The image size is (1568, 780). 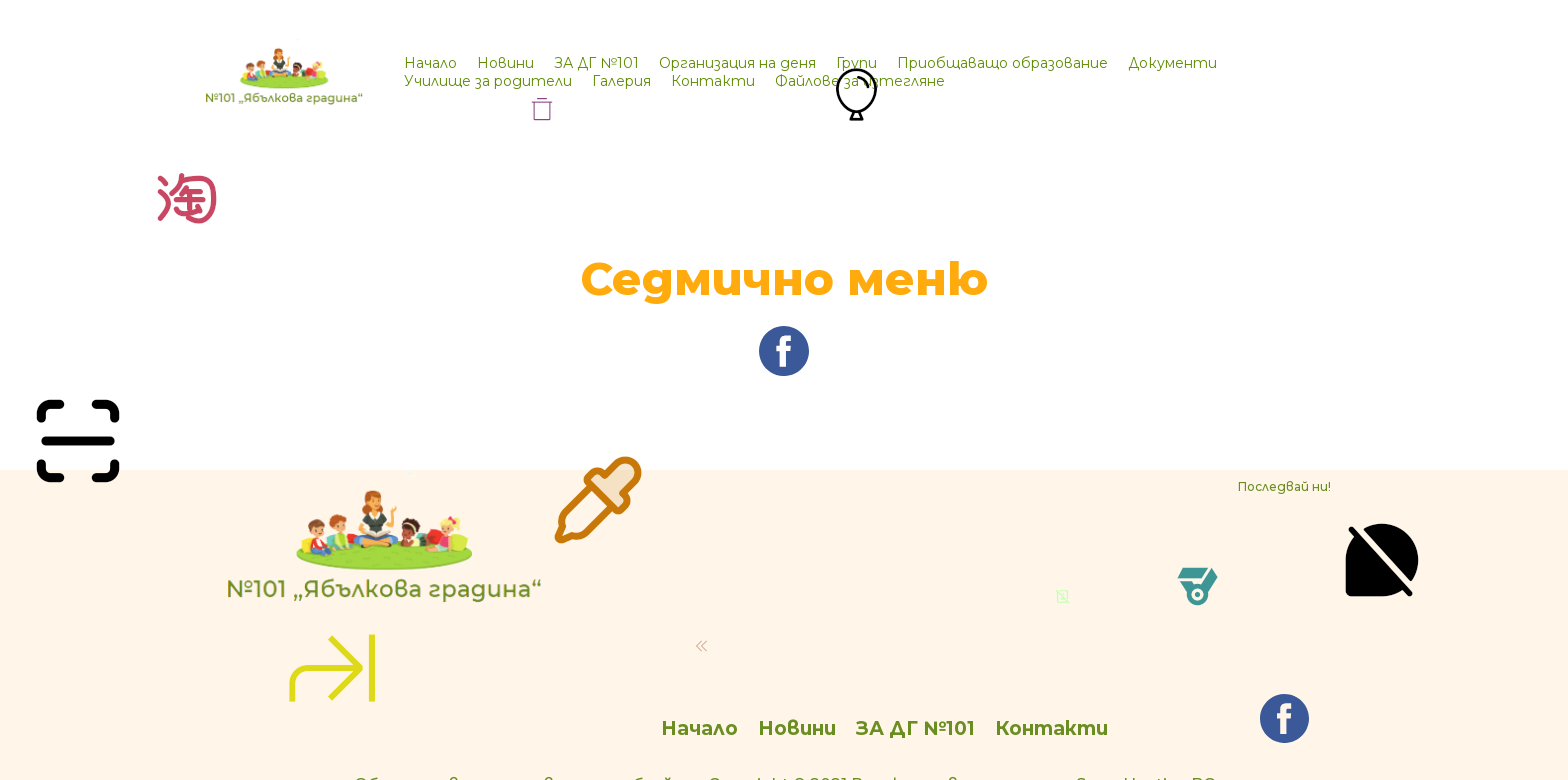 What do you see at coordinates (1380, 561) in the screenshot?
I see `mute or disable chat notifications` at bounding box center [1380, 561].